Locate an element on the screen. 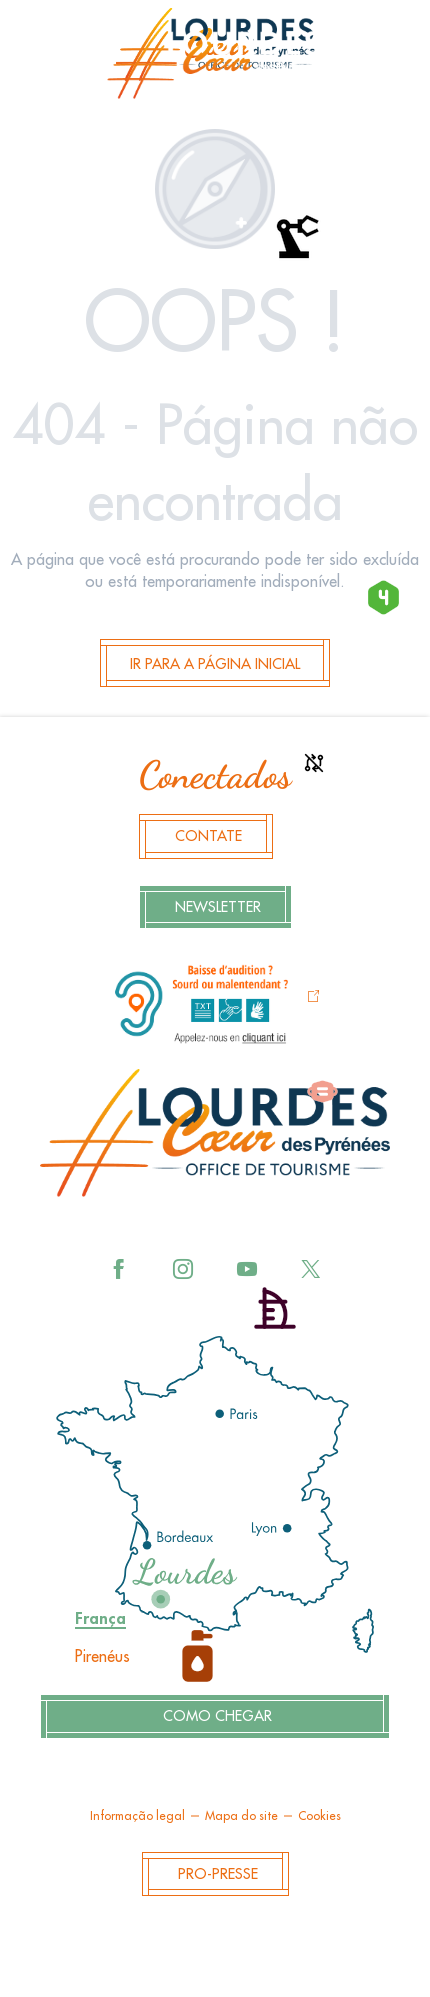 Image resolution: width=430 pixels, height=1997 pixels. step 4 in a multi-step process is located at coordinates (383, 597).